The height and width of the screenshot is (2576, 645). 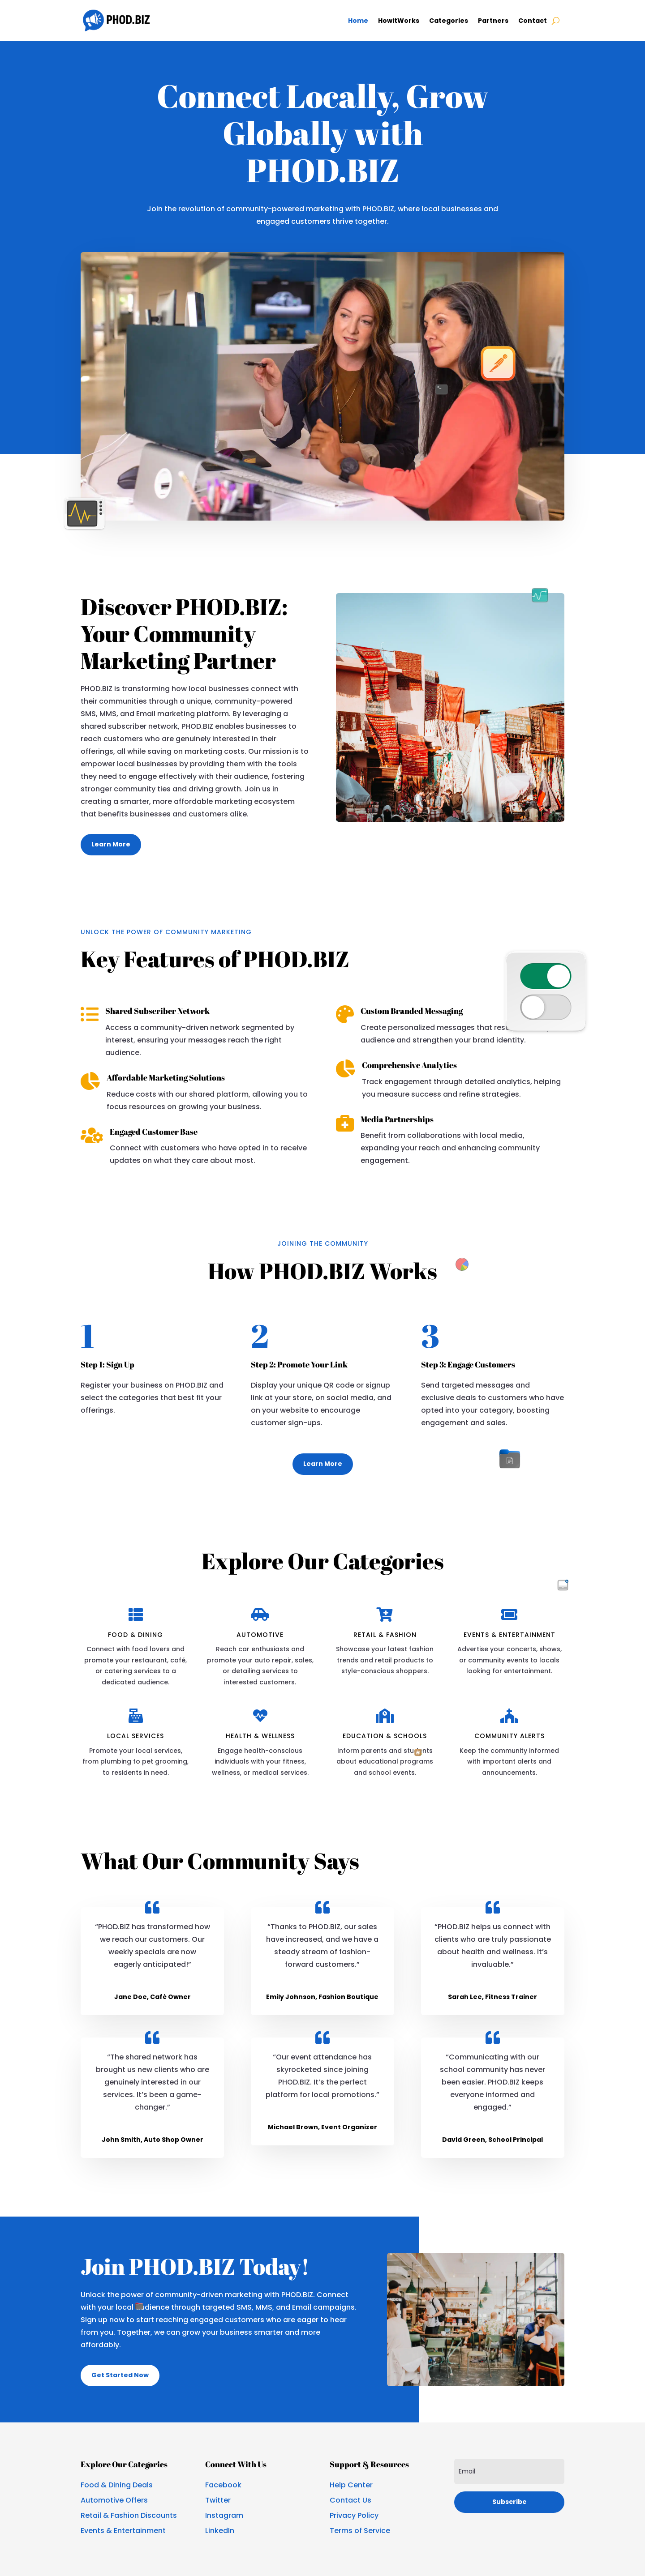 What do you see at coordinates (442, 389) in the screenshot?
I see `open the terminal or command line` at bounding box center [442, 389].